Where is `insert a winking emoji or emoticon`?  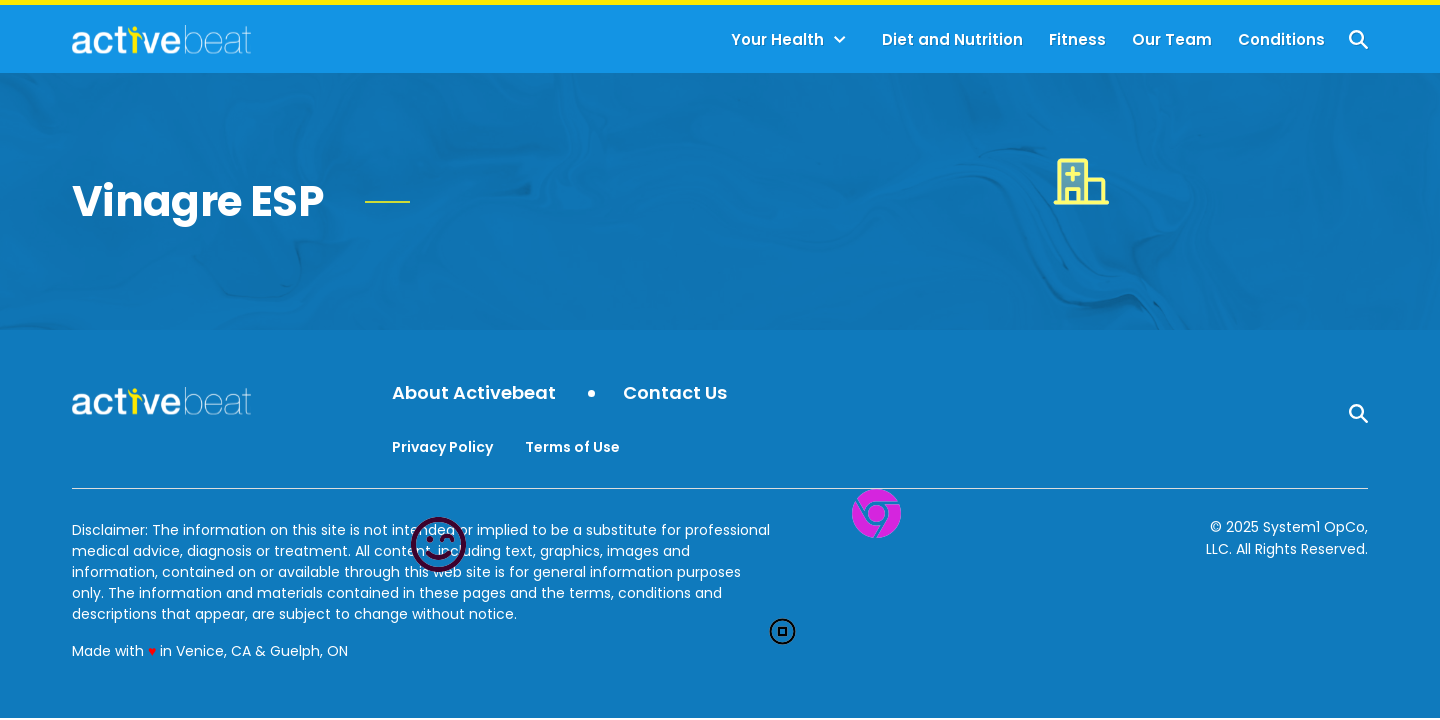 insert a winking emoji or emoticon is located at coordinates (438, 544).